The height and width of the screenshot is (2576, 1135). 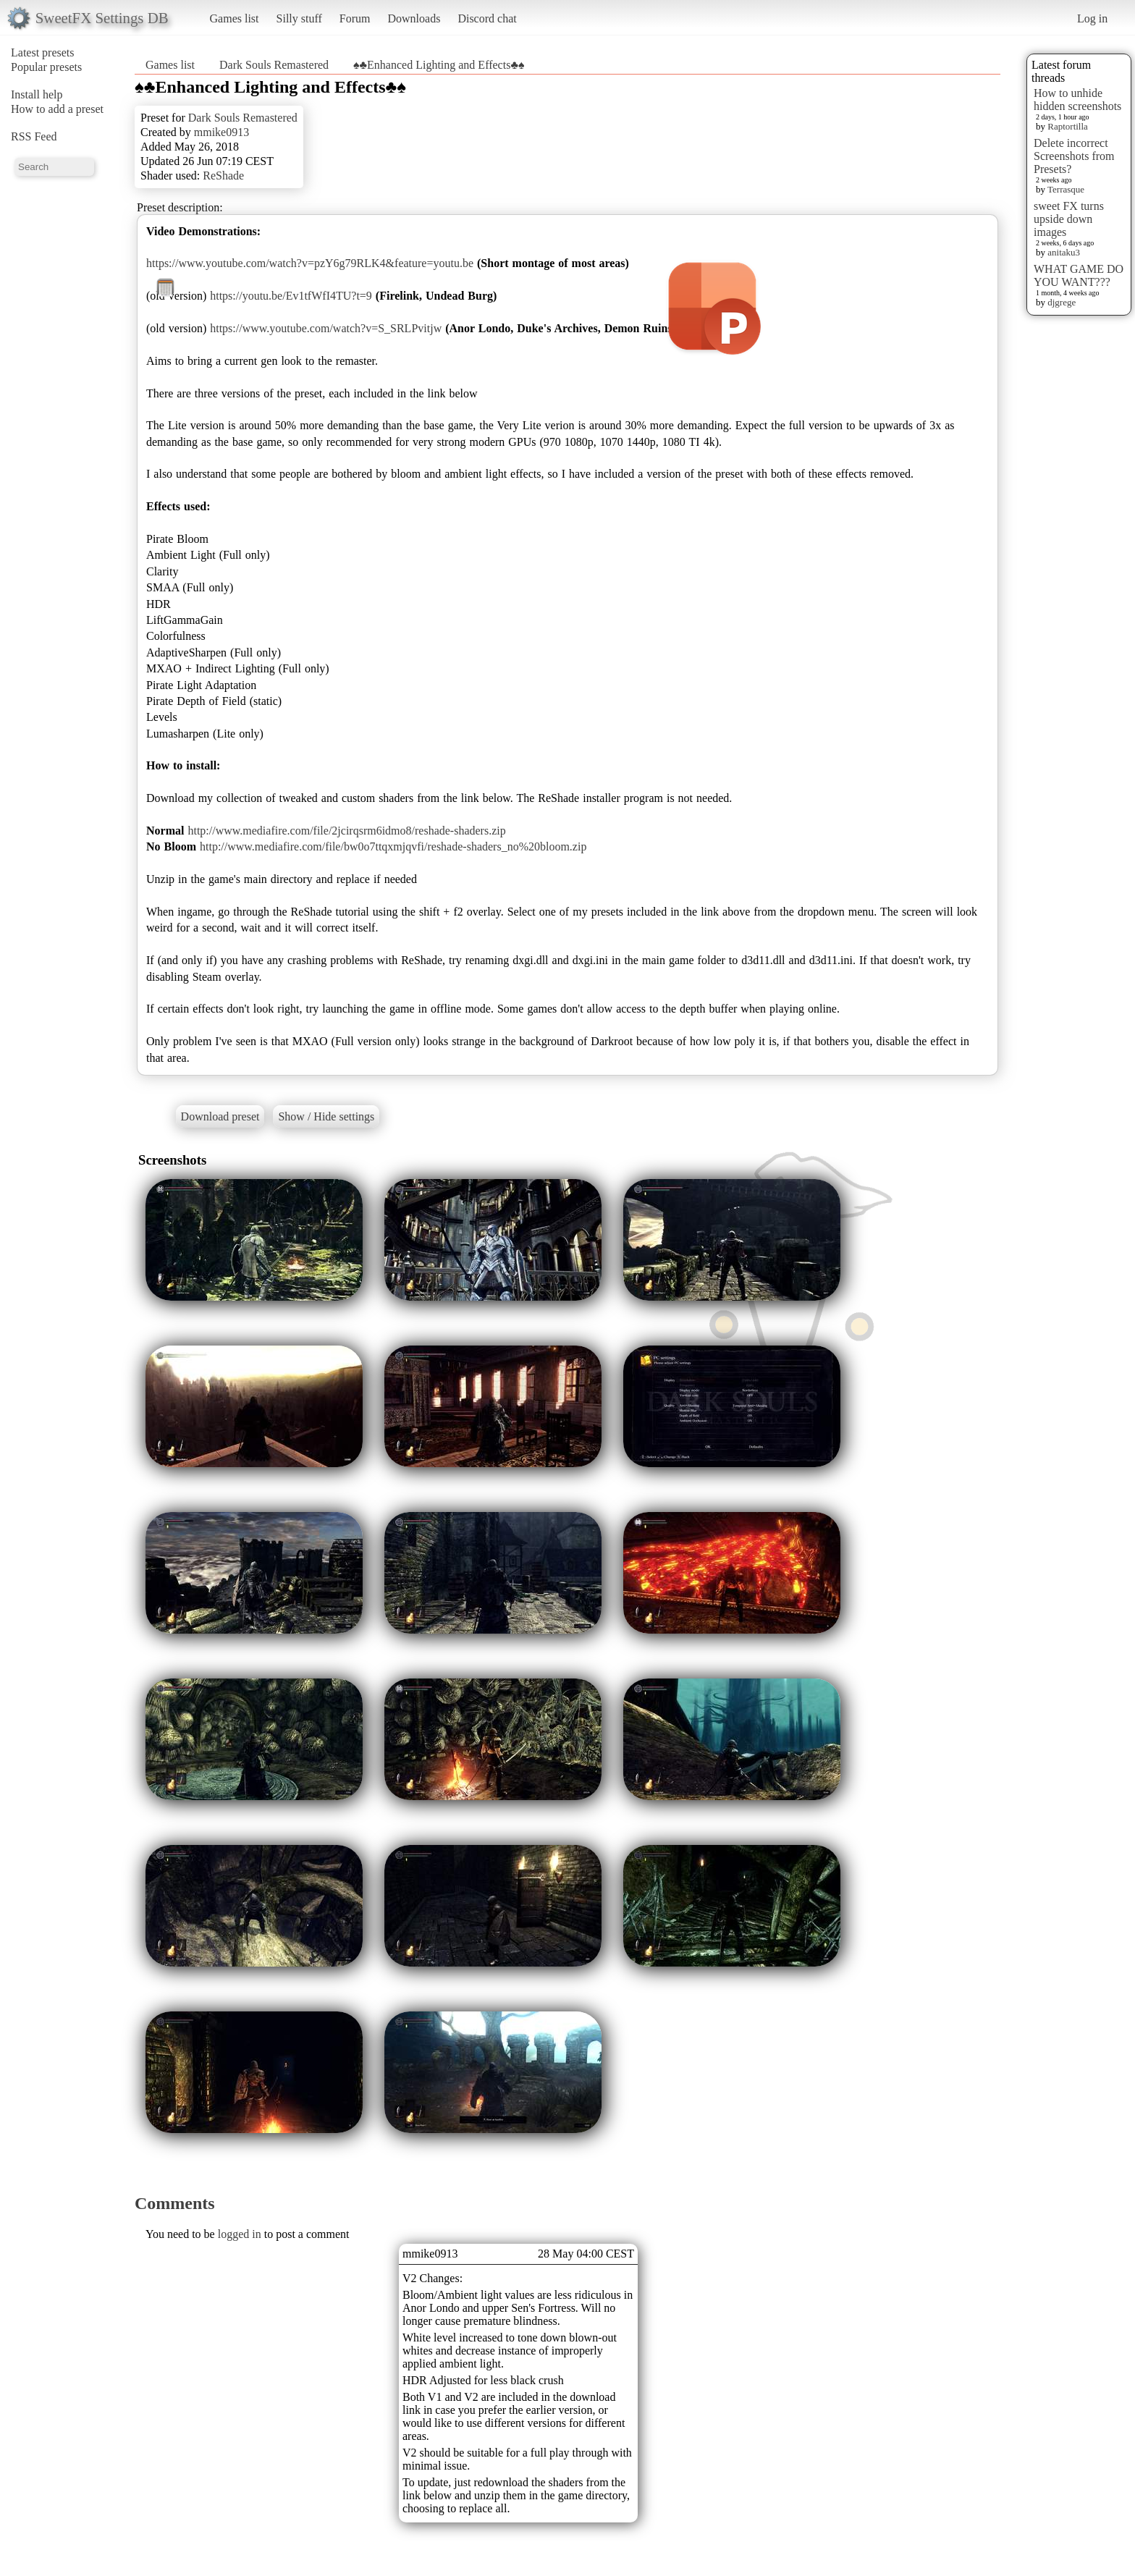 What do you see at coordinates (712, 306) in the screenshot?
I see `open Microsoft PowerPoint` at bounding box center [712, 306].